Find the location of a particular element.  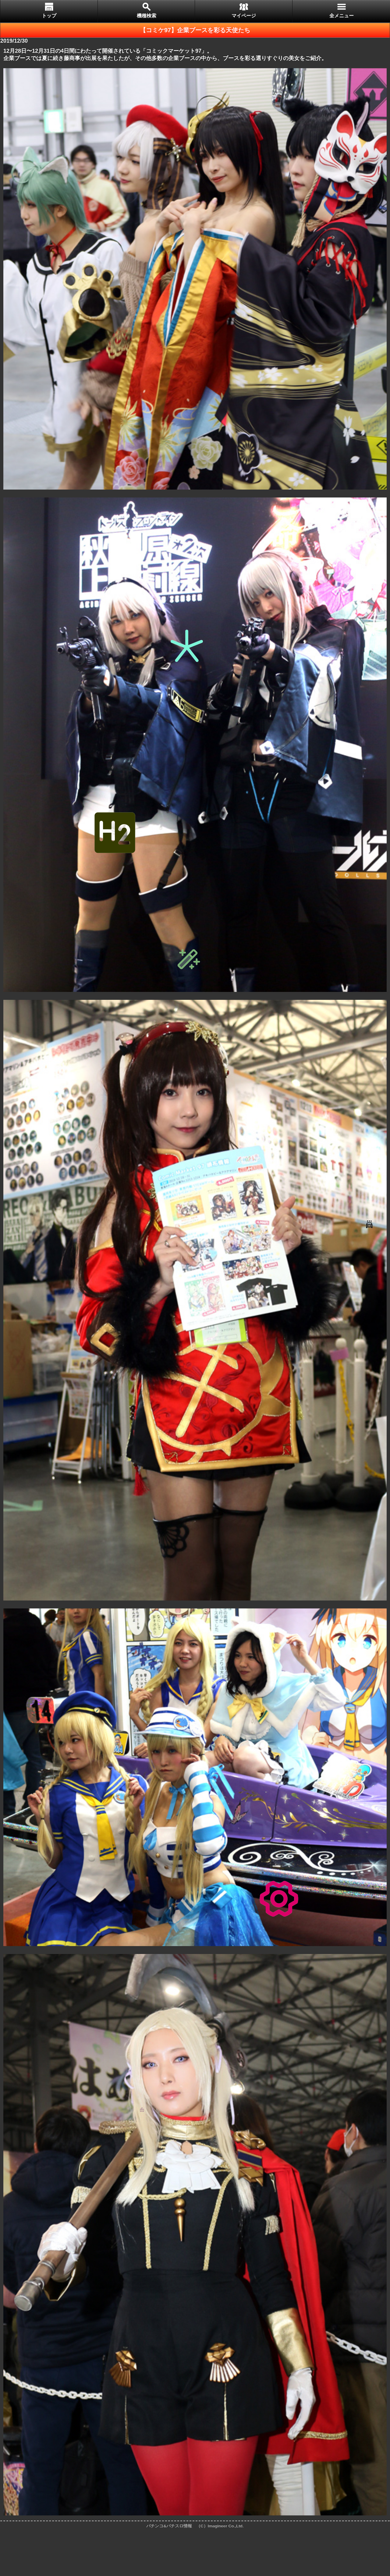

apply auto-enhance or smart adjustments is located at coordinates (187, 959).